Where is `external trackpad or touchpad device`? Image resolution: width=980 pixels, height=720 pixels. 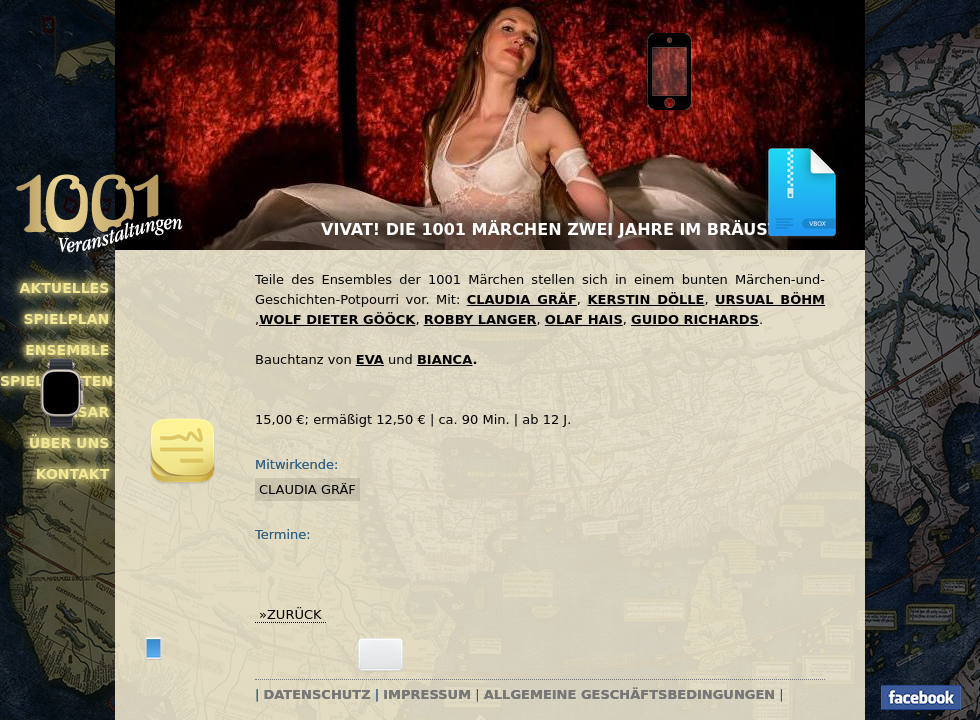 external trackpad or touchpad device is located at coordinates (380, 654).